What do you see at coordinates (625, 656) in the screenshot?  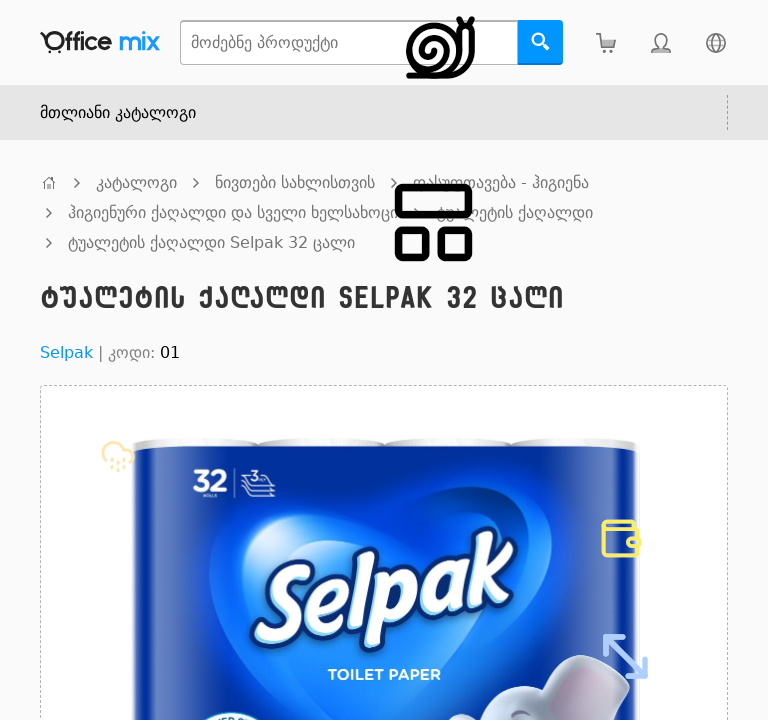 I see `resize element diagonally` at bounding box center [625, 656].